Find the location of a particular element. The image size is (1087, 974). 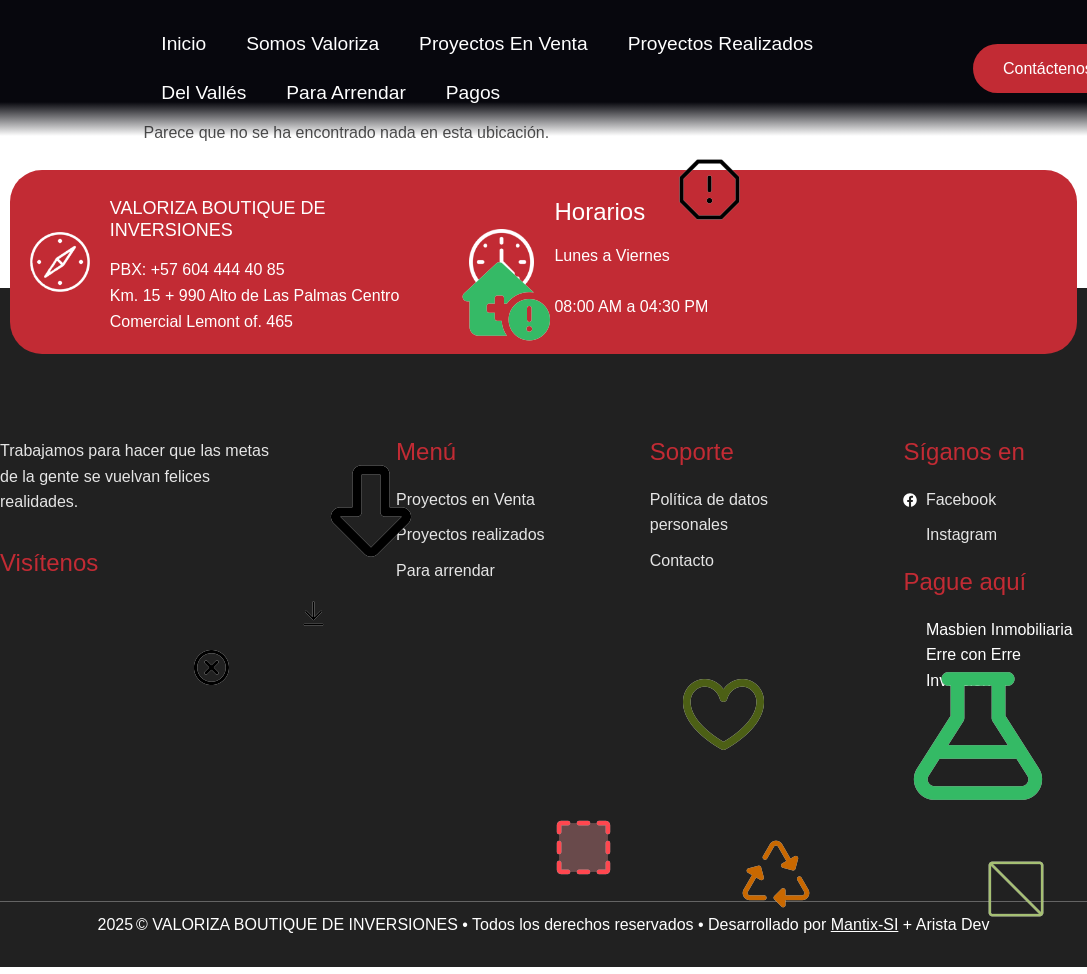

close or dismiss a dialog is located at coordinates (211, 667).